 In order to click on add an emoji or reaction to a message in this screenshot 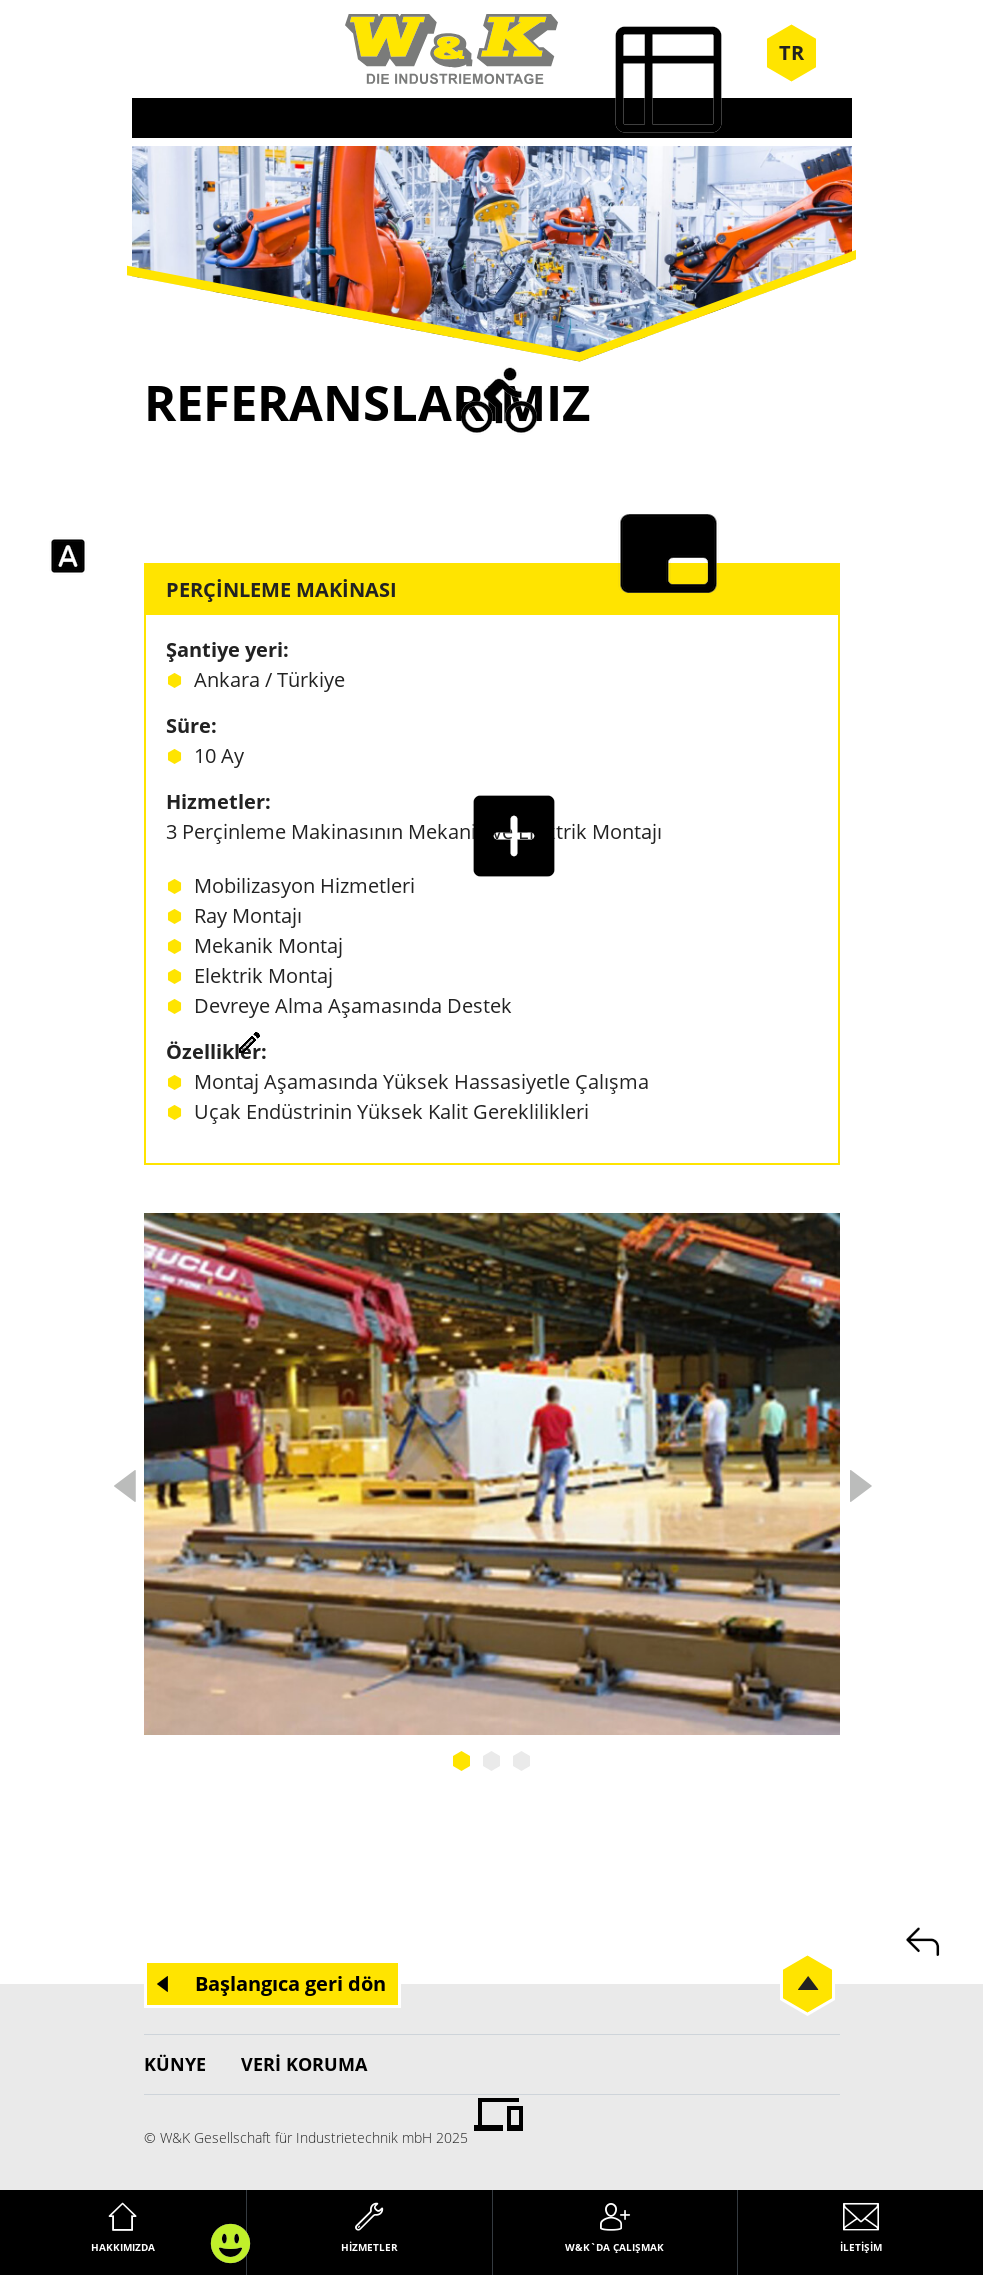, I will do `click(230, 2243)`.